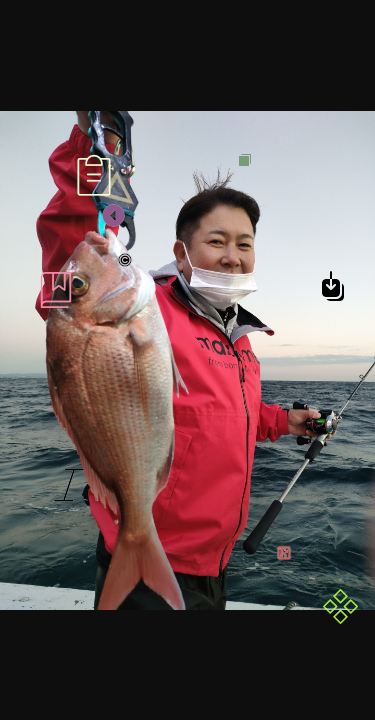  What do you see at coordinates (69, 485) in the screenshot?
I see `apply italic formatting to selected text` at bounding box center [69, 485].